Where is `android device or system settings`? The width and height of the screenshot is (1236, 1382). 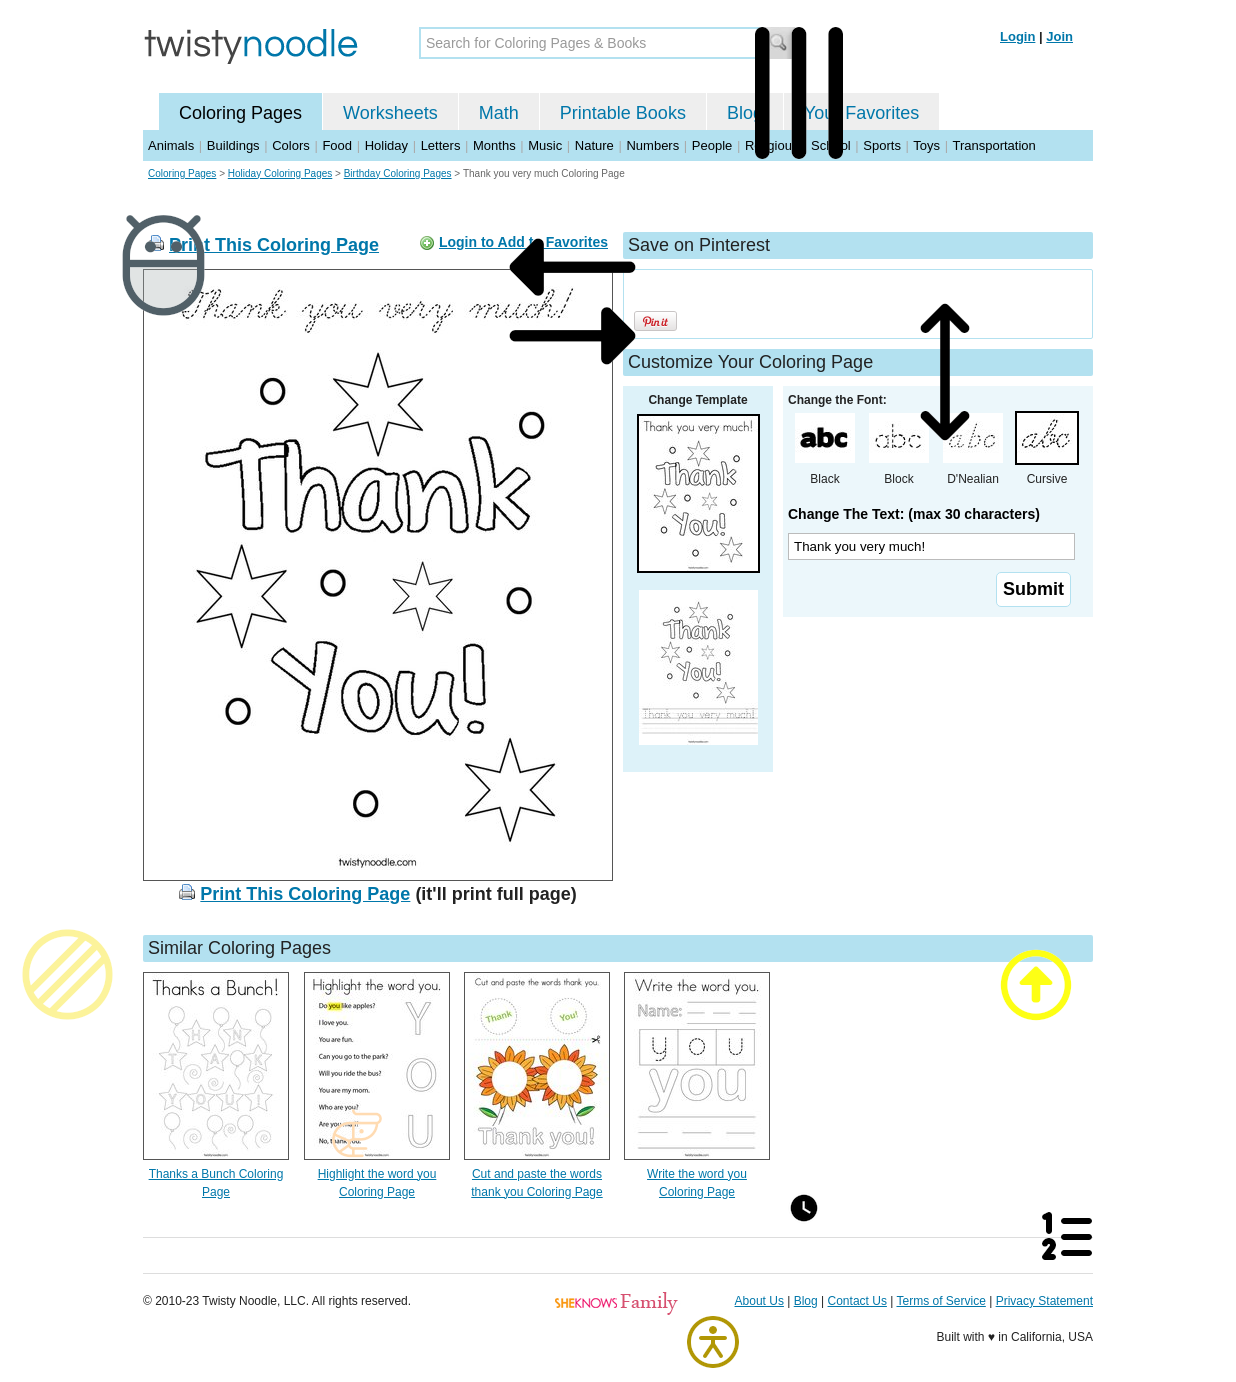
android device or system settings is located at coordinates (163, 263).